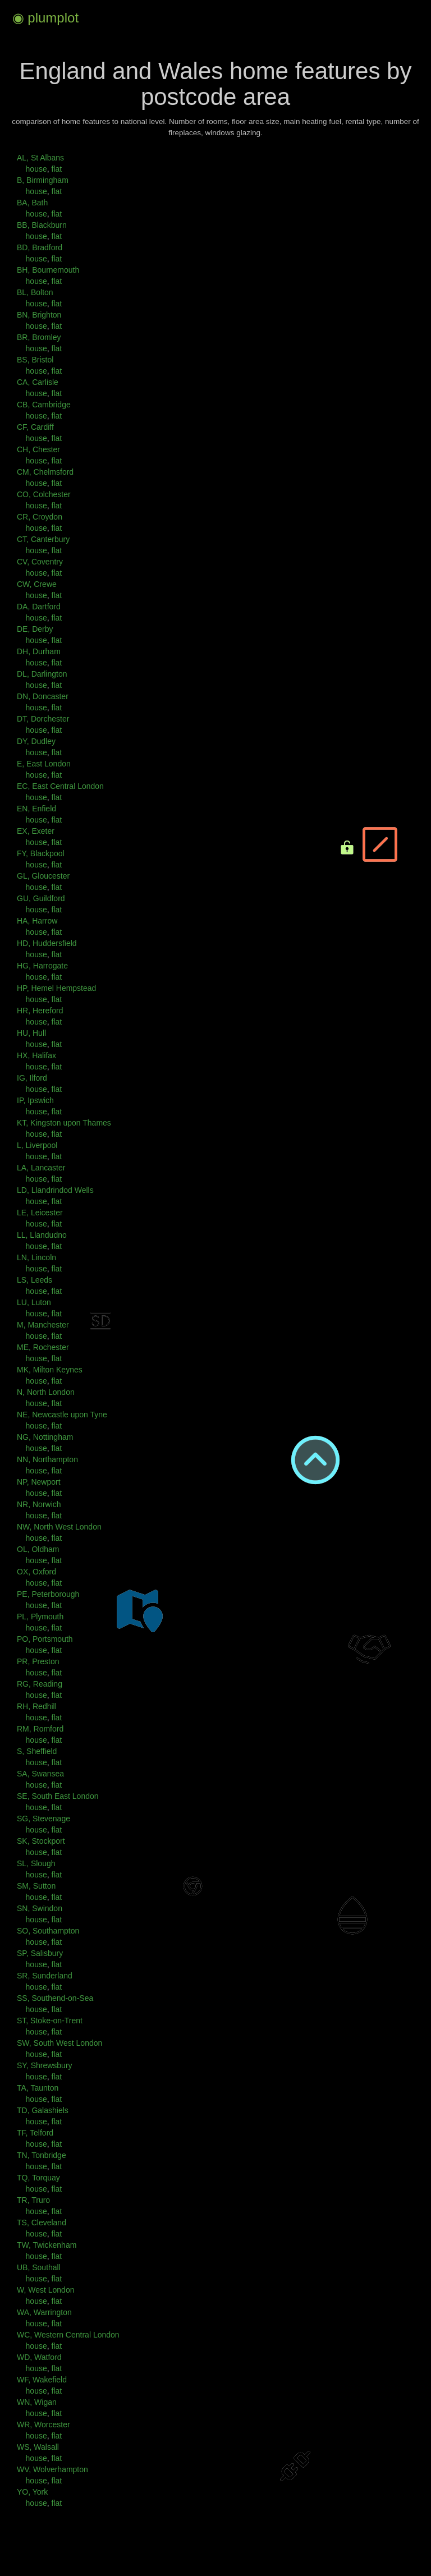 The width and height of the screenshot is (431, 2576). Describe the element at coordinates (315, 1460) in the screenshot. I see `scroll up or return to top of page` at that location.